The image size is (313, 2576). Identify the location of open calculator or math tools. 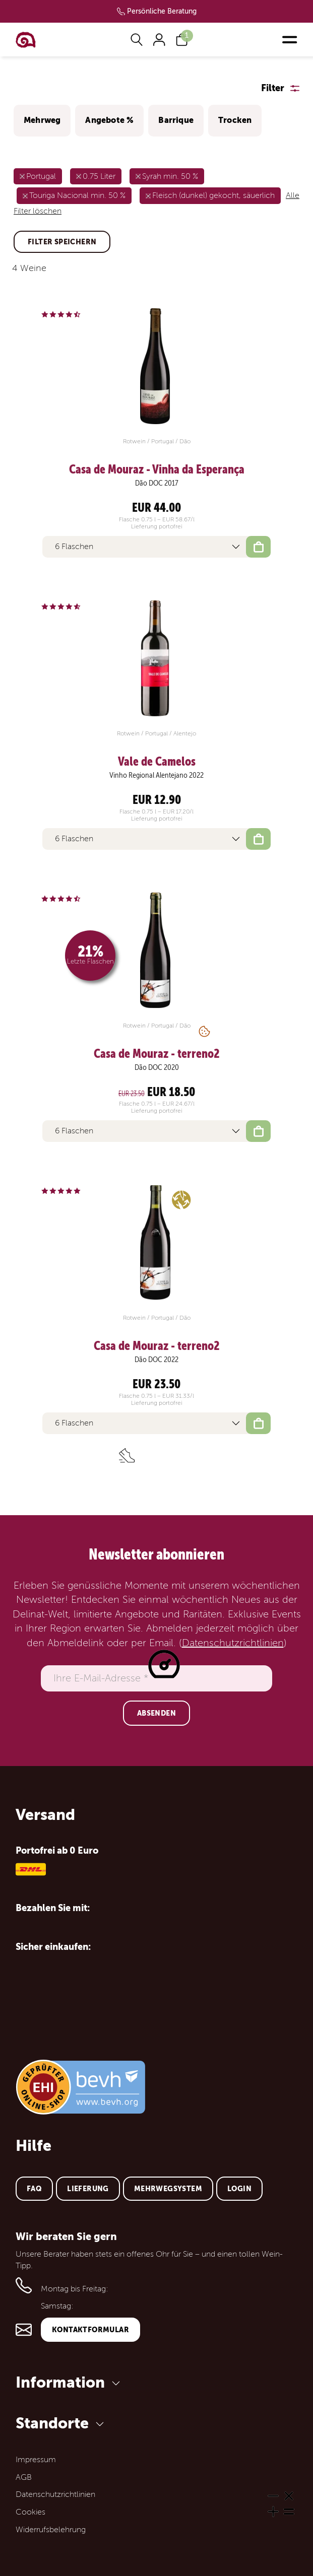
(281, 2503).